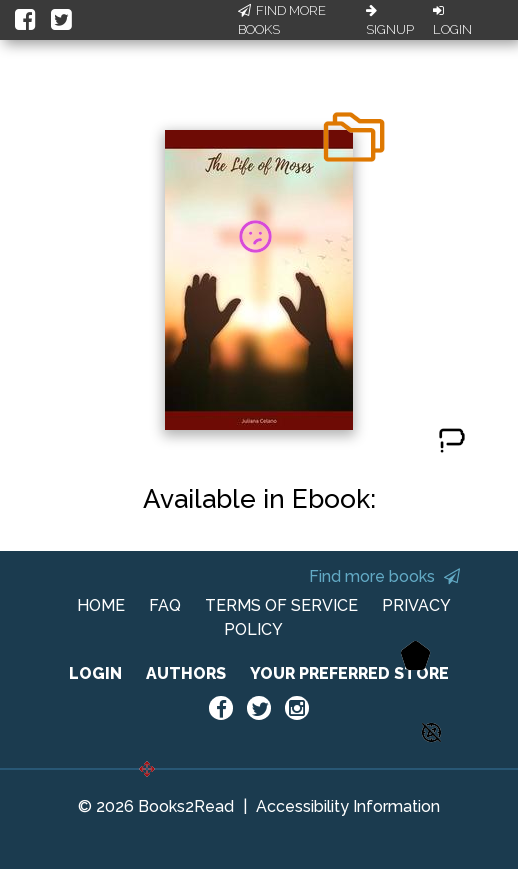  I want to click on indicate user frustration or negative feedback, so click(255, 236).